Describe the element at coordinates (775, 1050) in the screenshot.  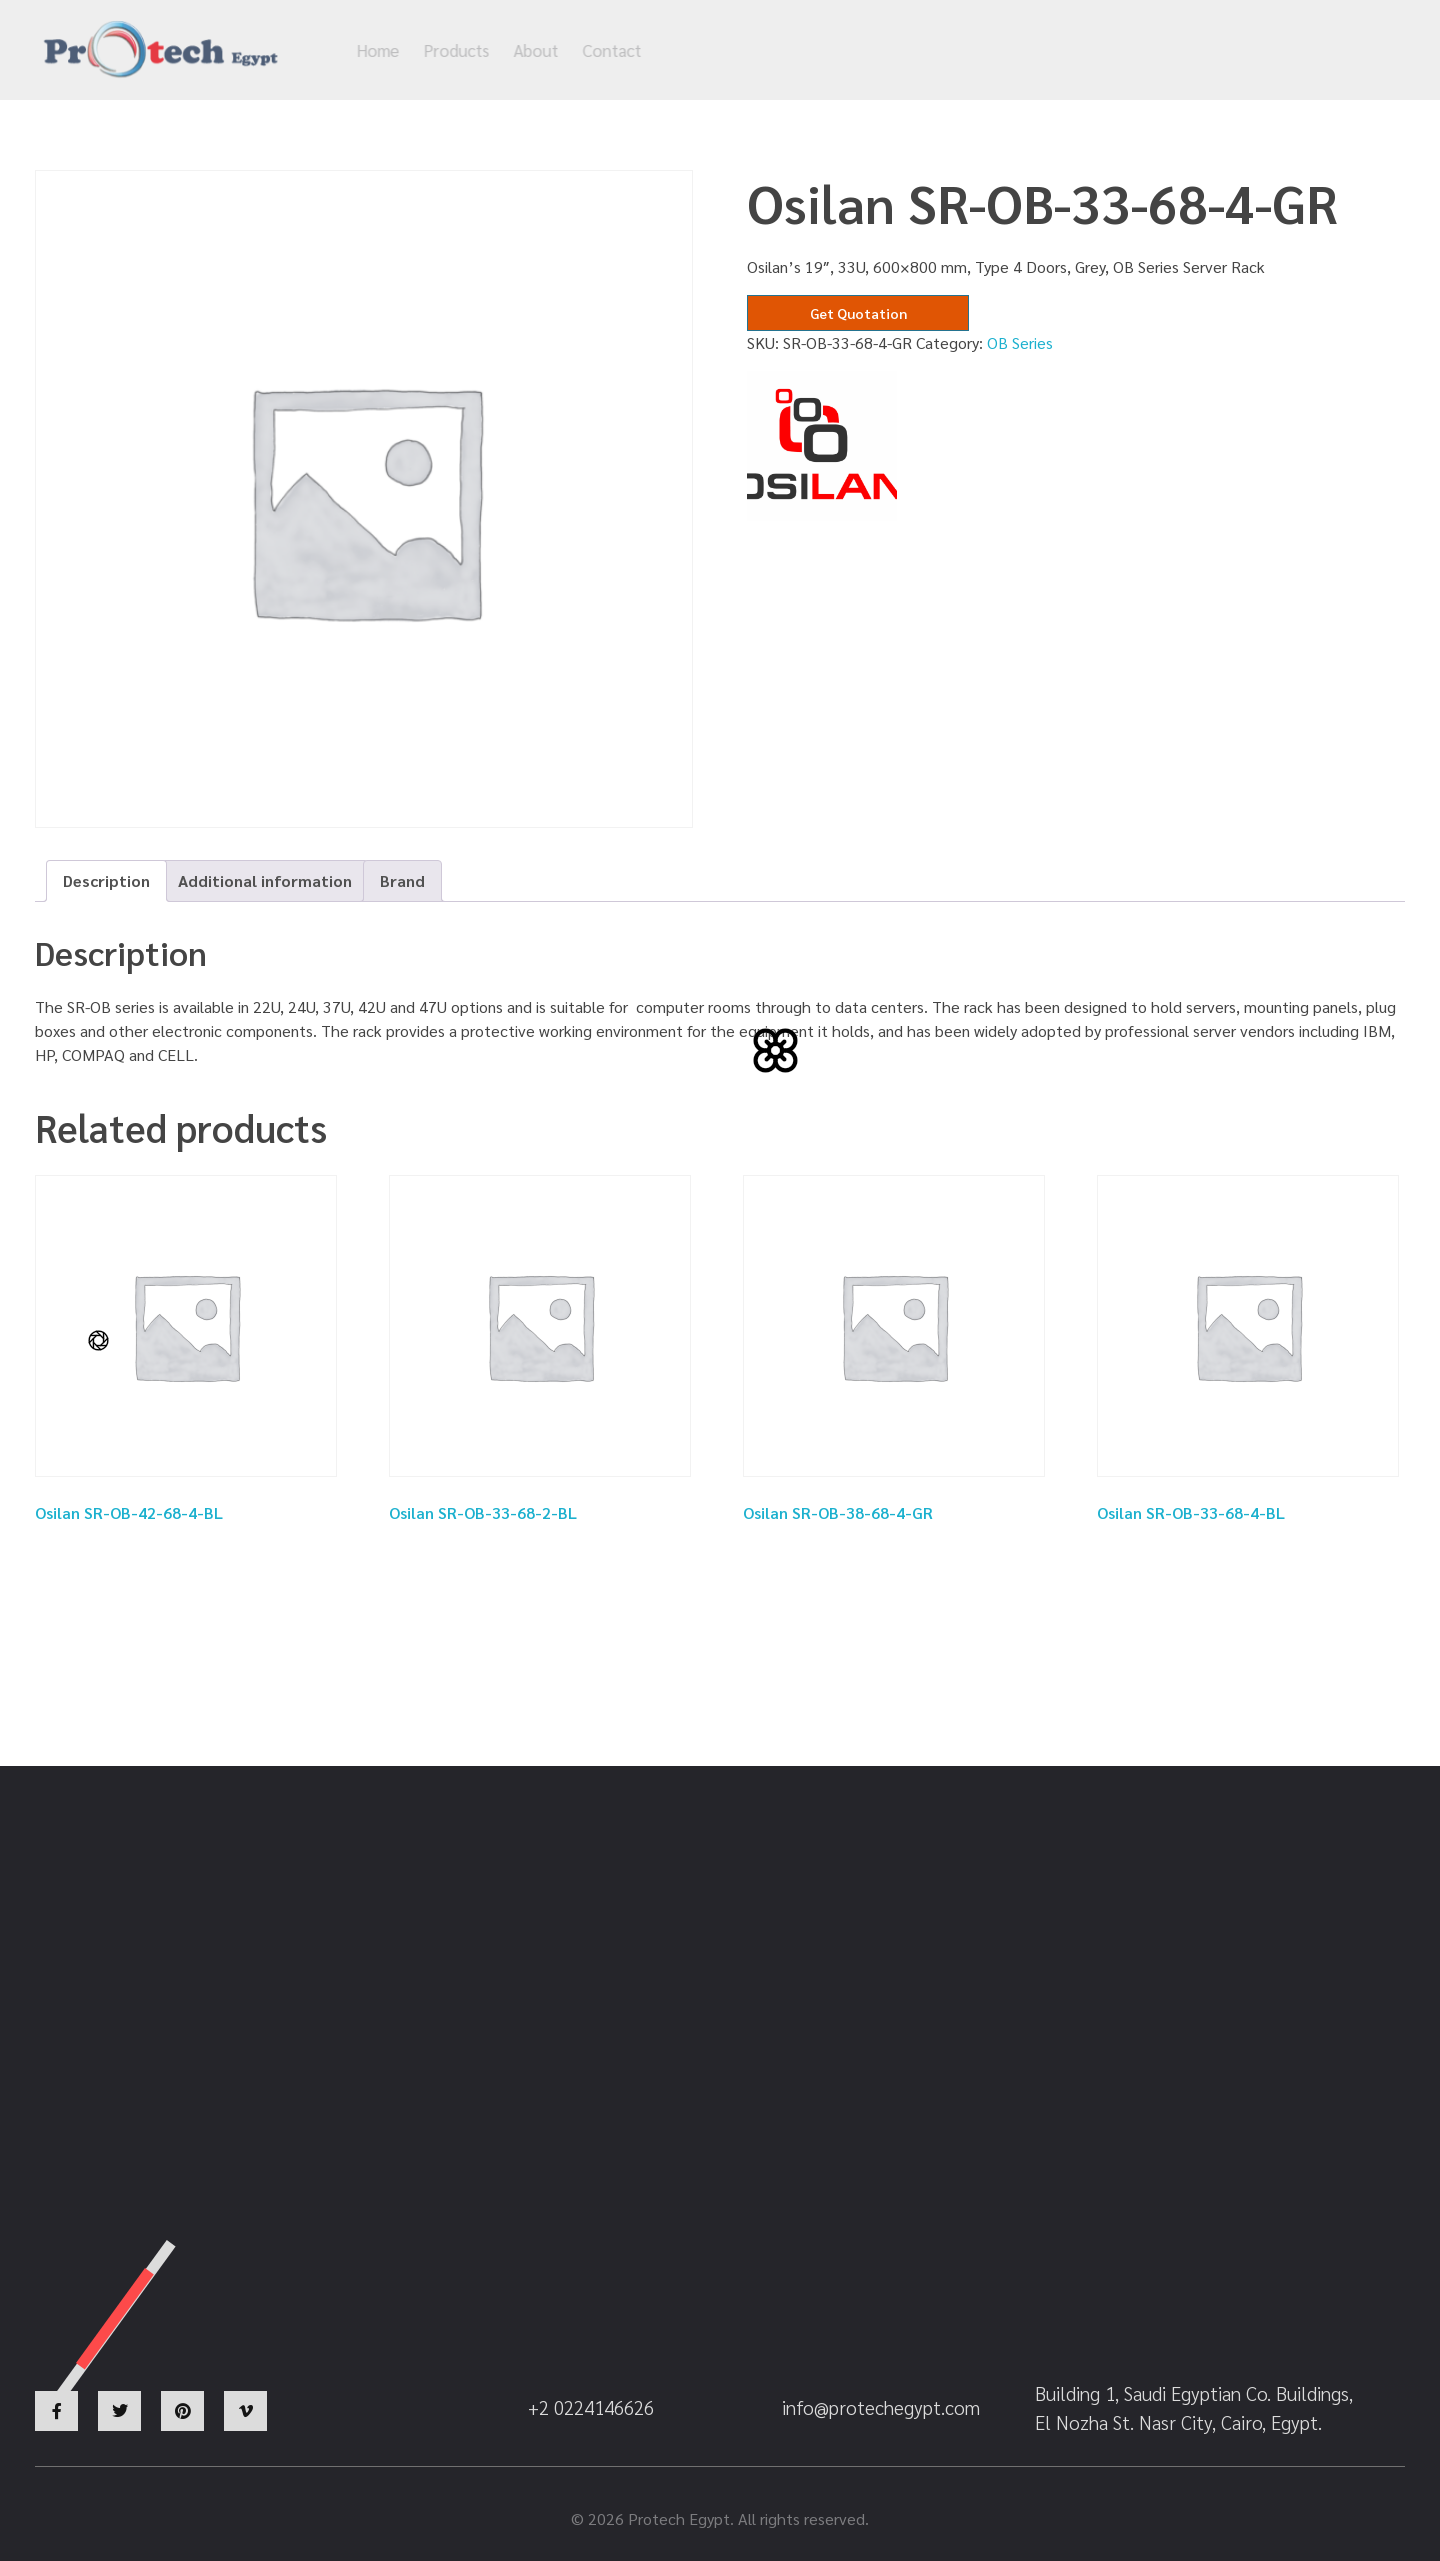
I see `access nature or garden-related content` at that location.